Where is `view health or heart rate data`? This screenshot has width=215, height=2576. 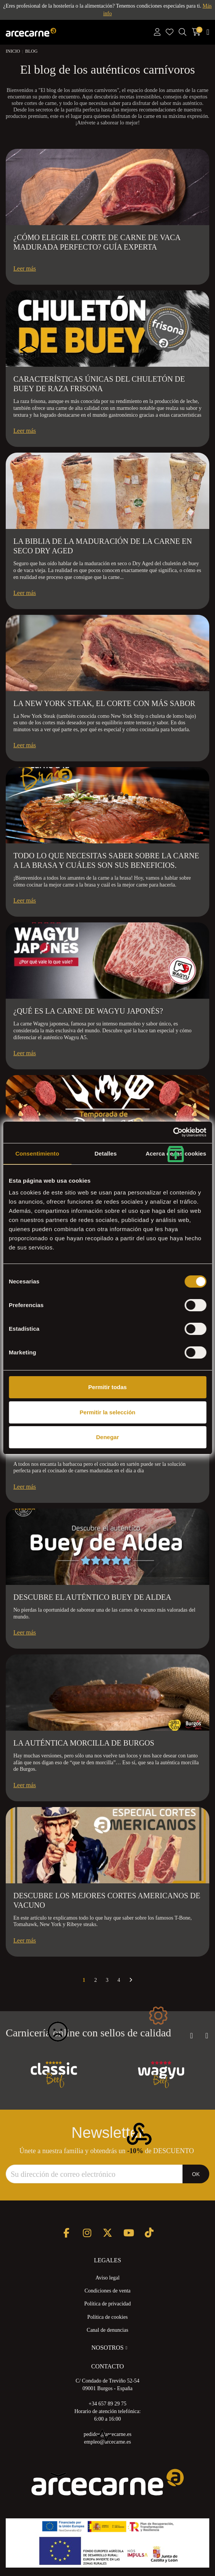
view health or heart rate data is located at coordinates (104, 2436).